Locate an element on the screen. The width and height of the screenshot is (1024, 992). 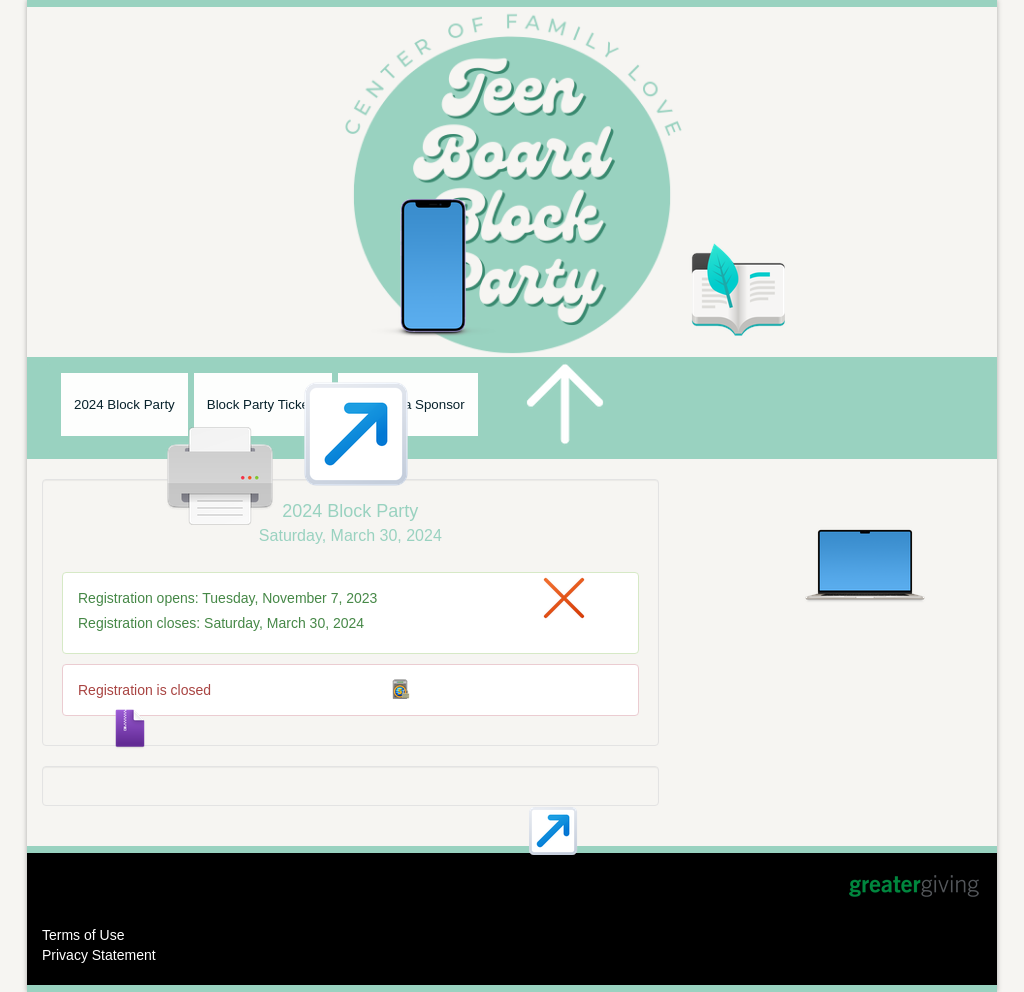
open foliate e-book reader library is located at coordinates (738, 292).